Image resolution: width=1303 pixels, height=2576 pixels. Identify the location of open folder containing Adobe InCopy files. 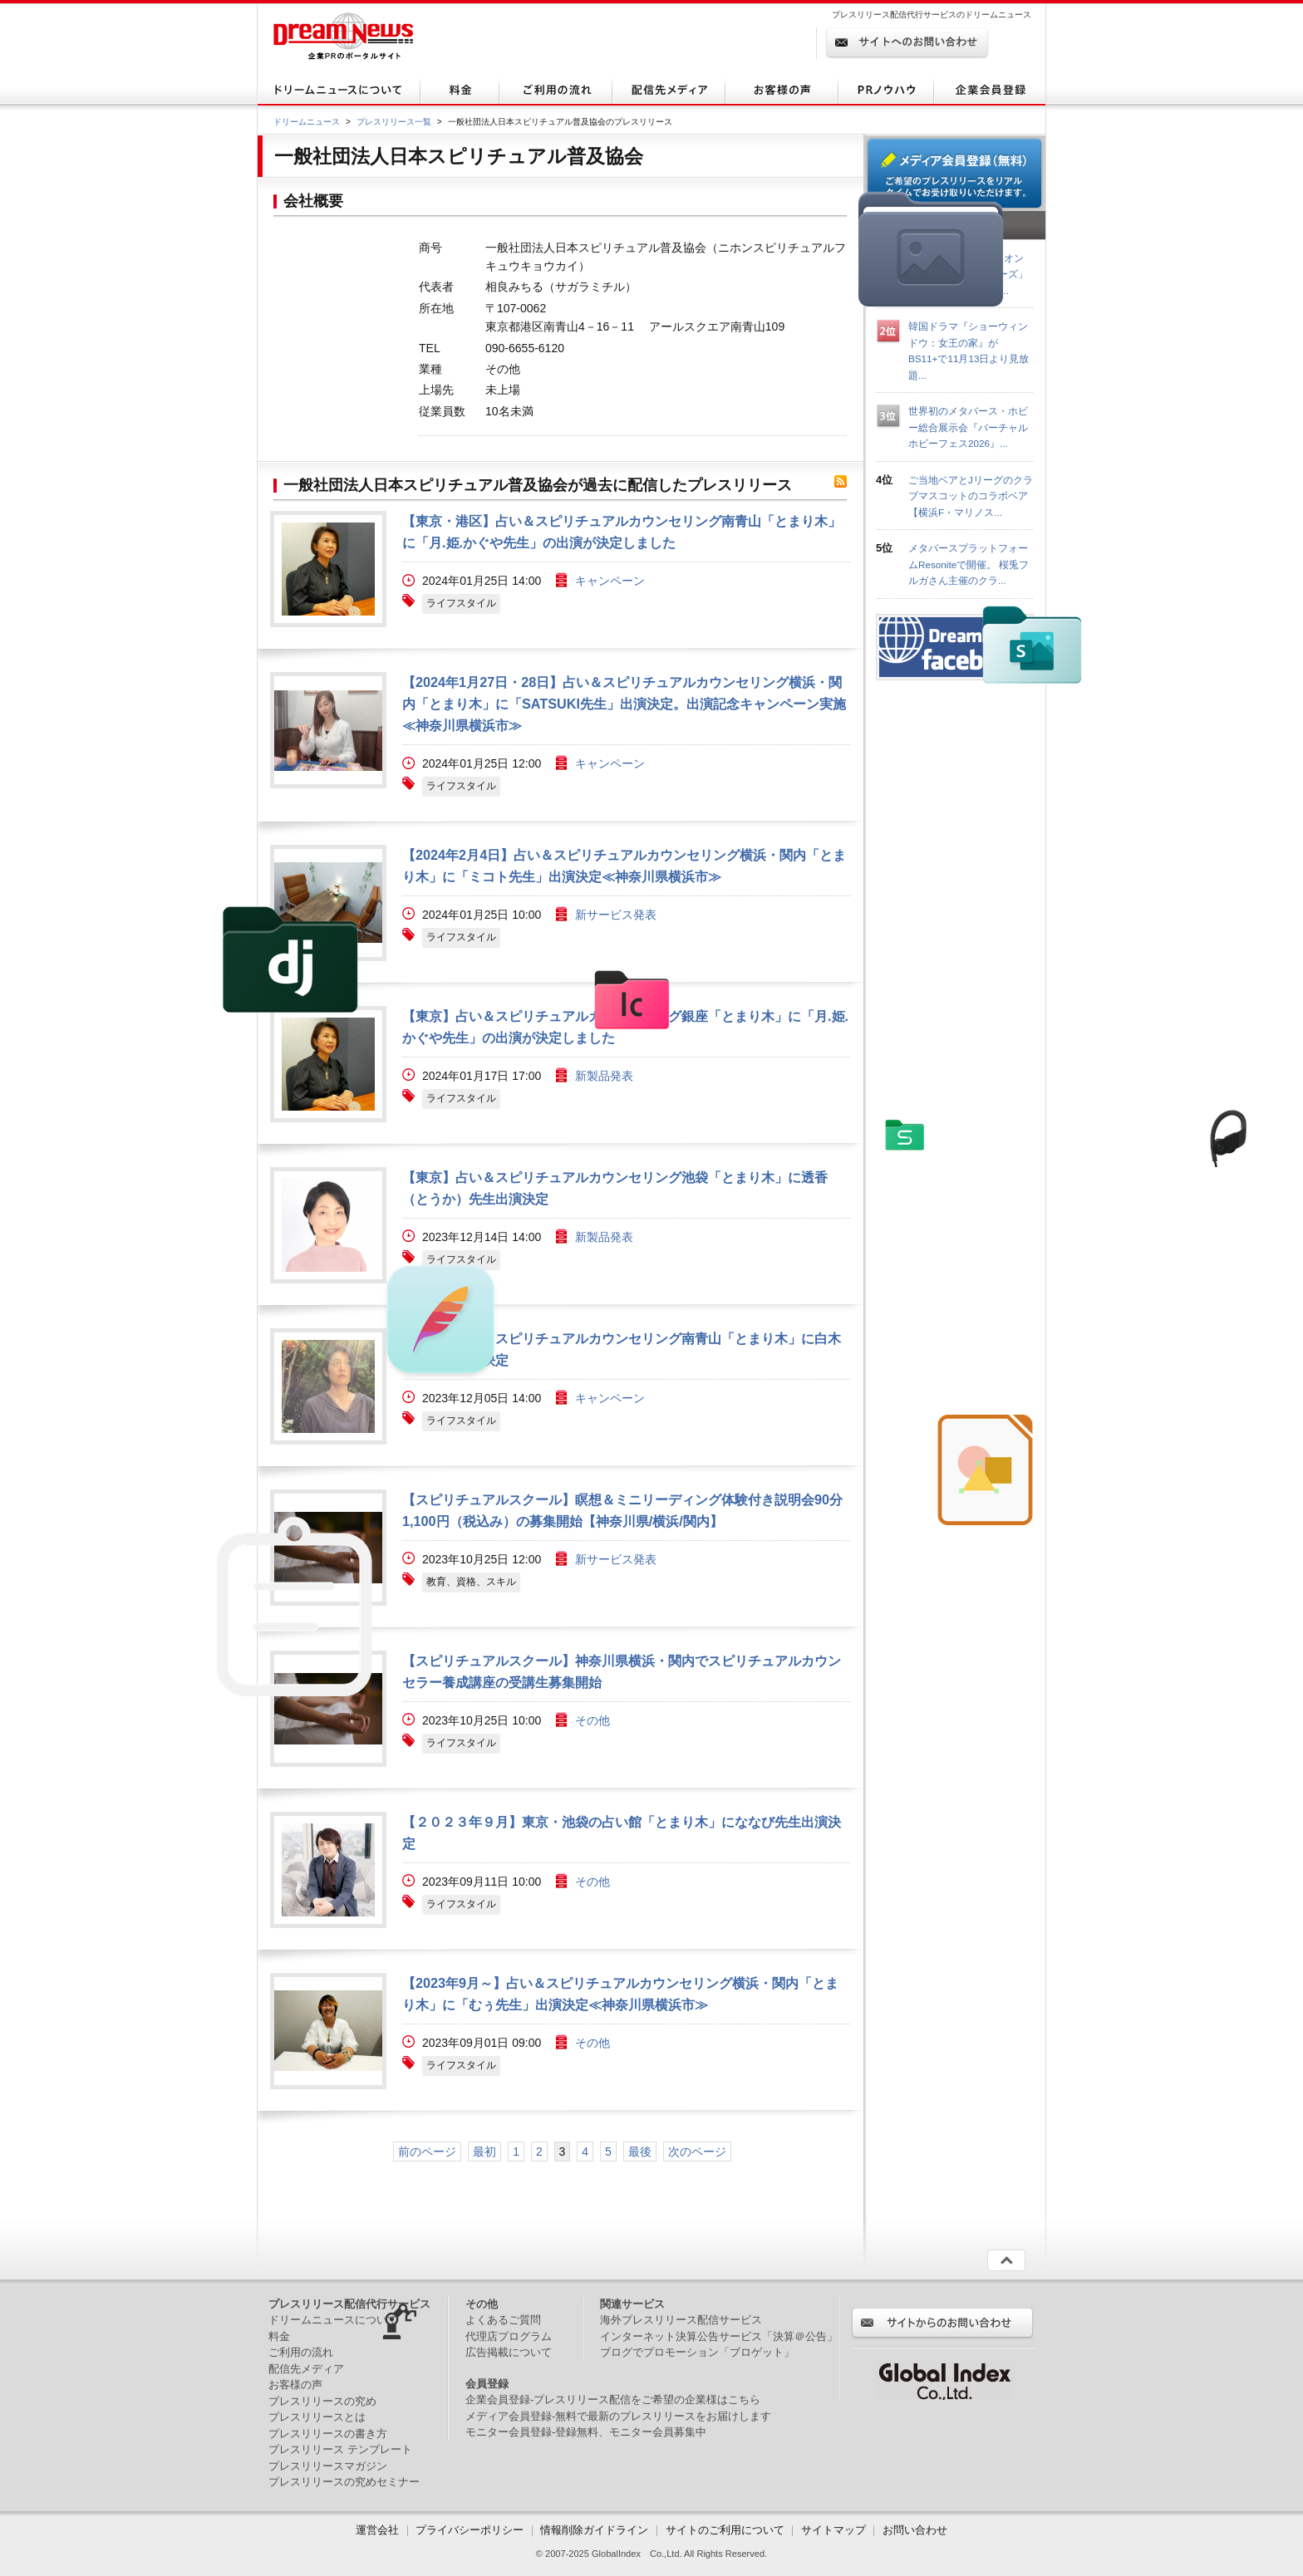
(632, 1002).